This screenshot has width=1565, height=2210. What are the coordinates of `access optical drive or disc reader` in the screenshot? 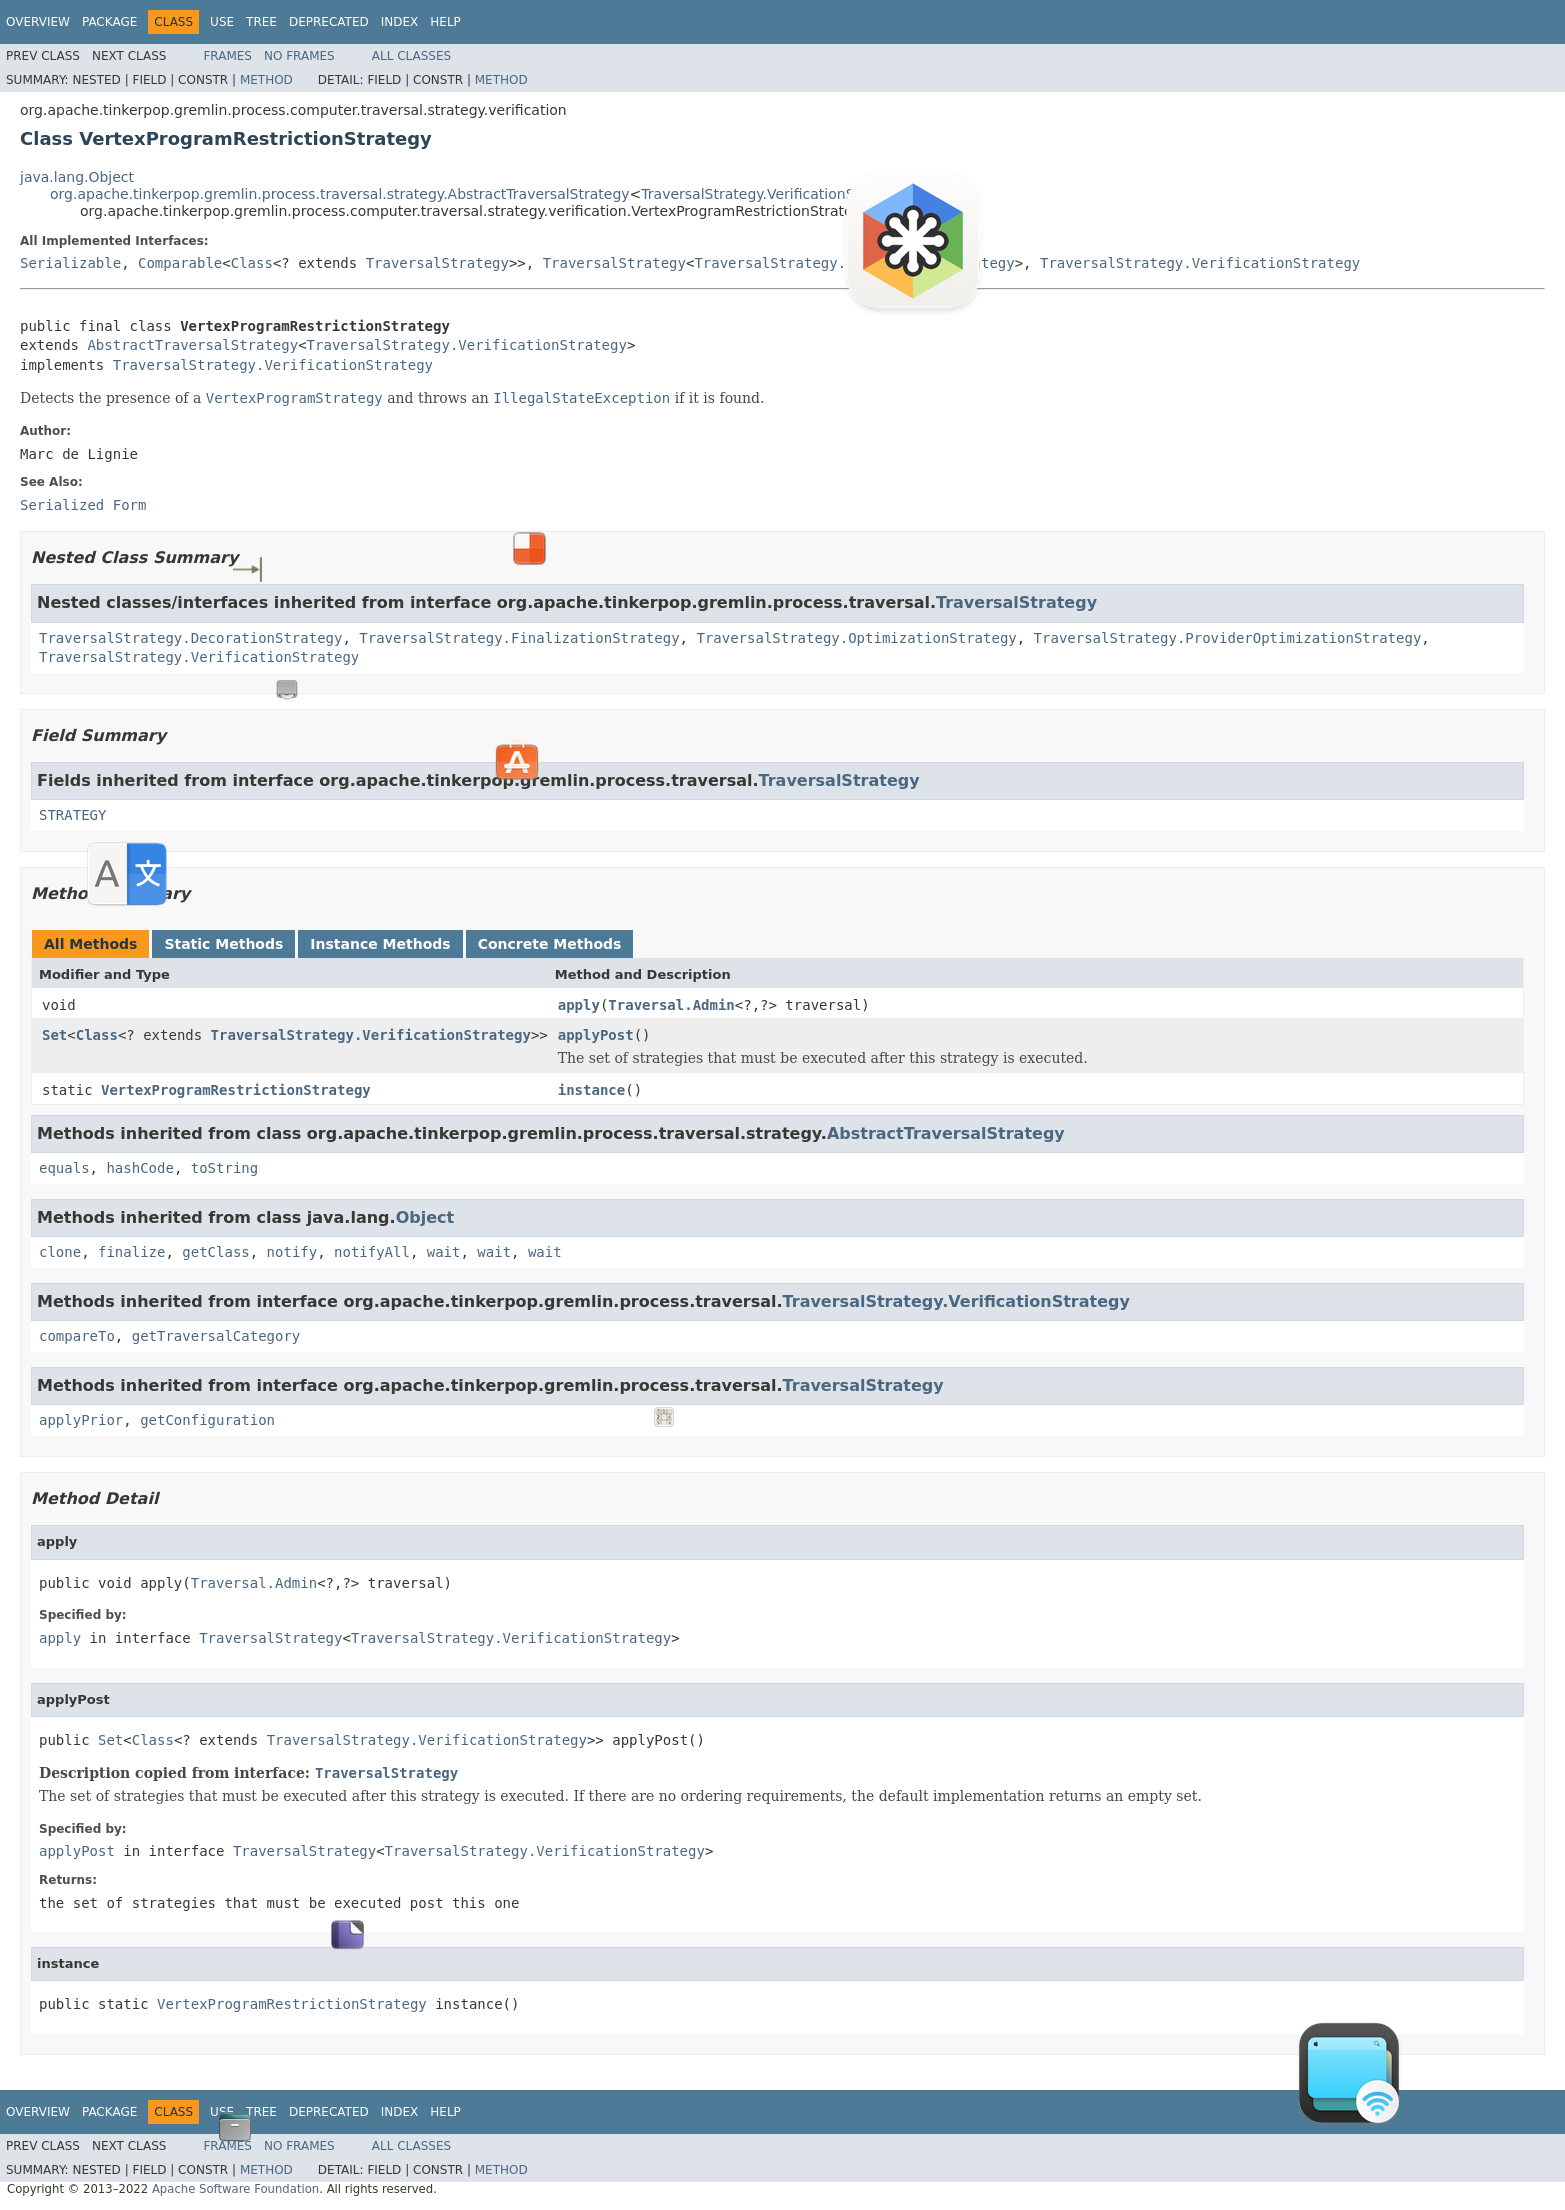 It's located at (287, 689).